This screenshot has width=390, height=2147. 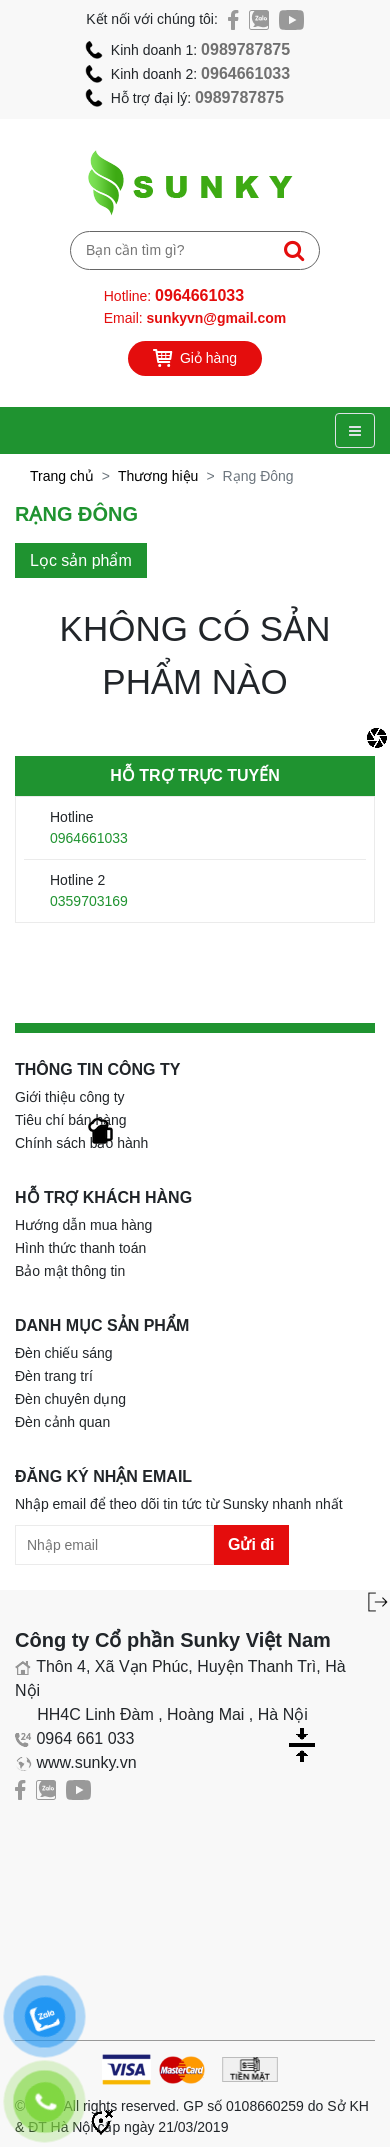 I want to click on remove a saved location, so click(x=101, y=2122).